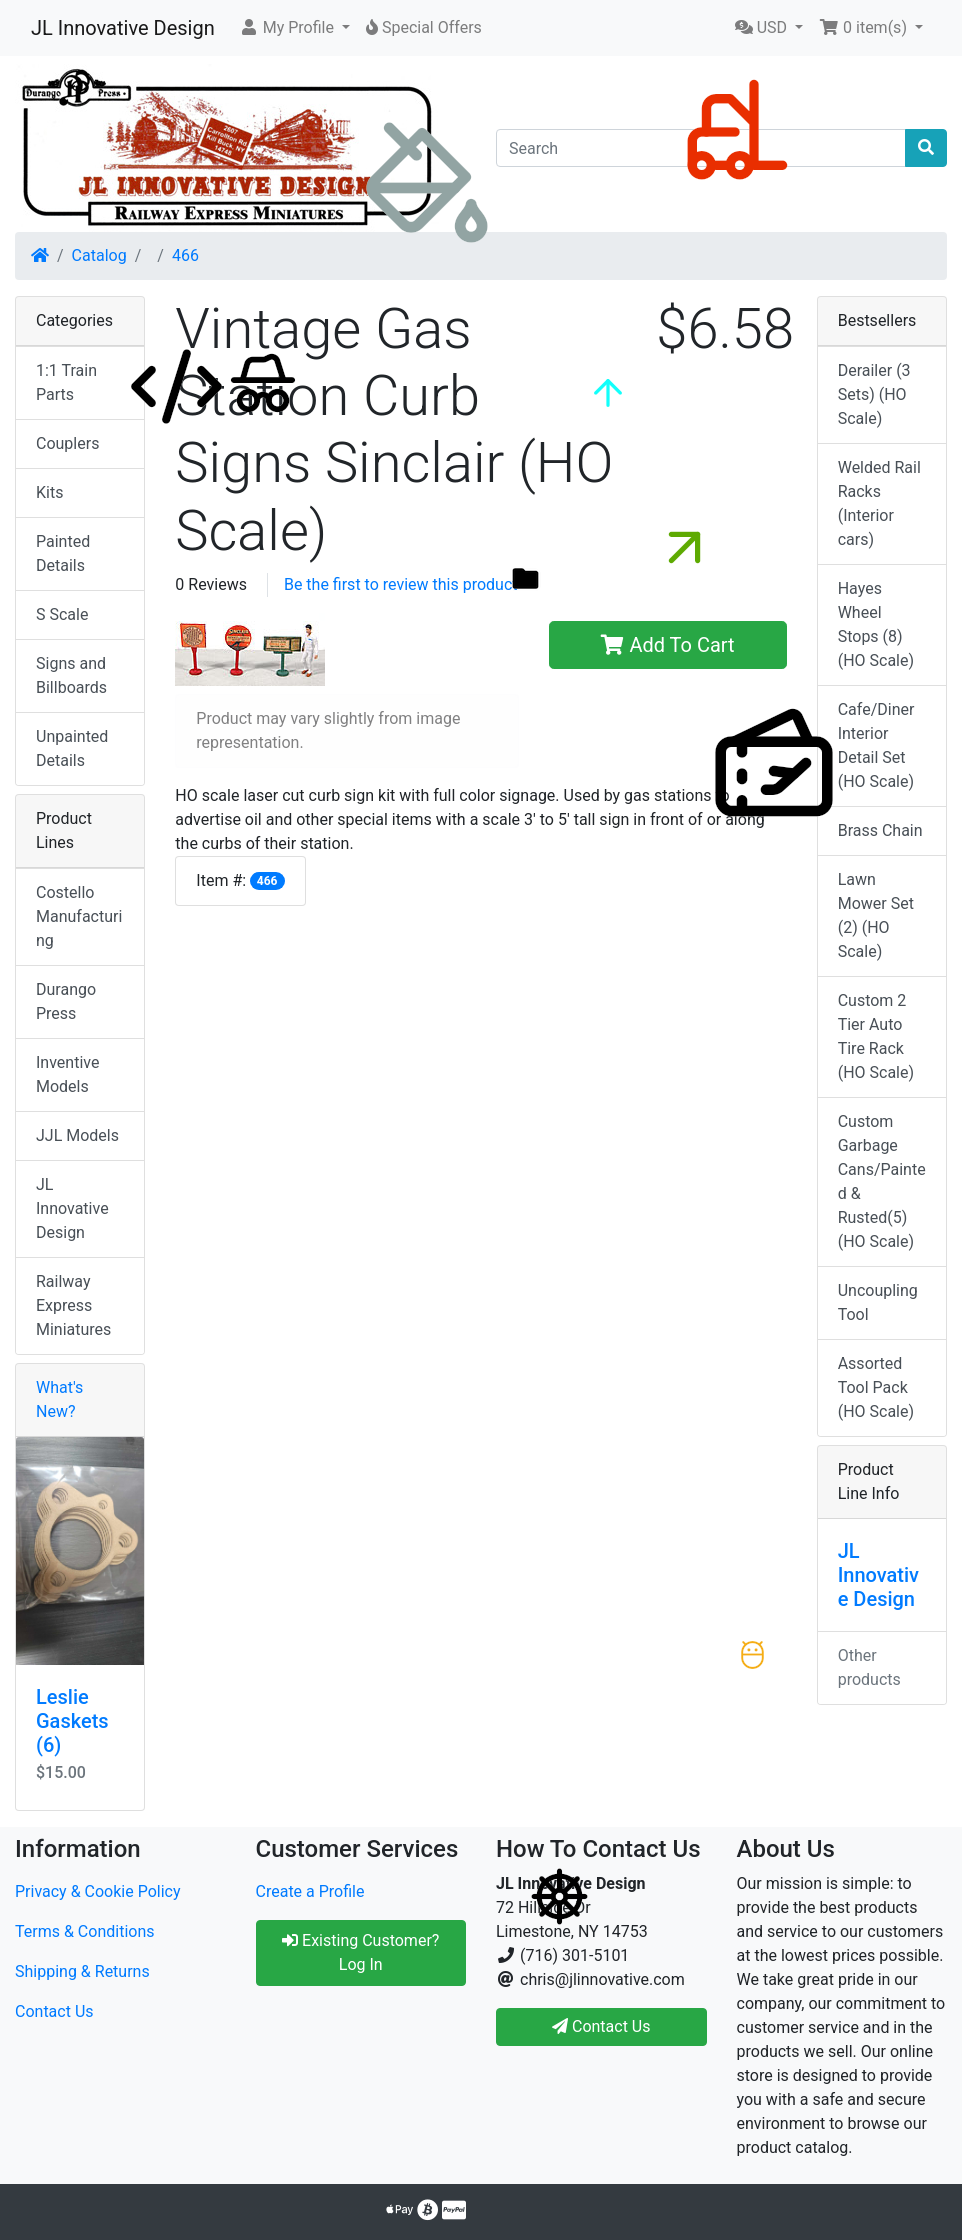  I want to click on fill an area with color, so click(427, 182).